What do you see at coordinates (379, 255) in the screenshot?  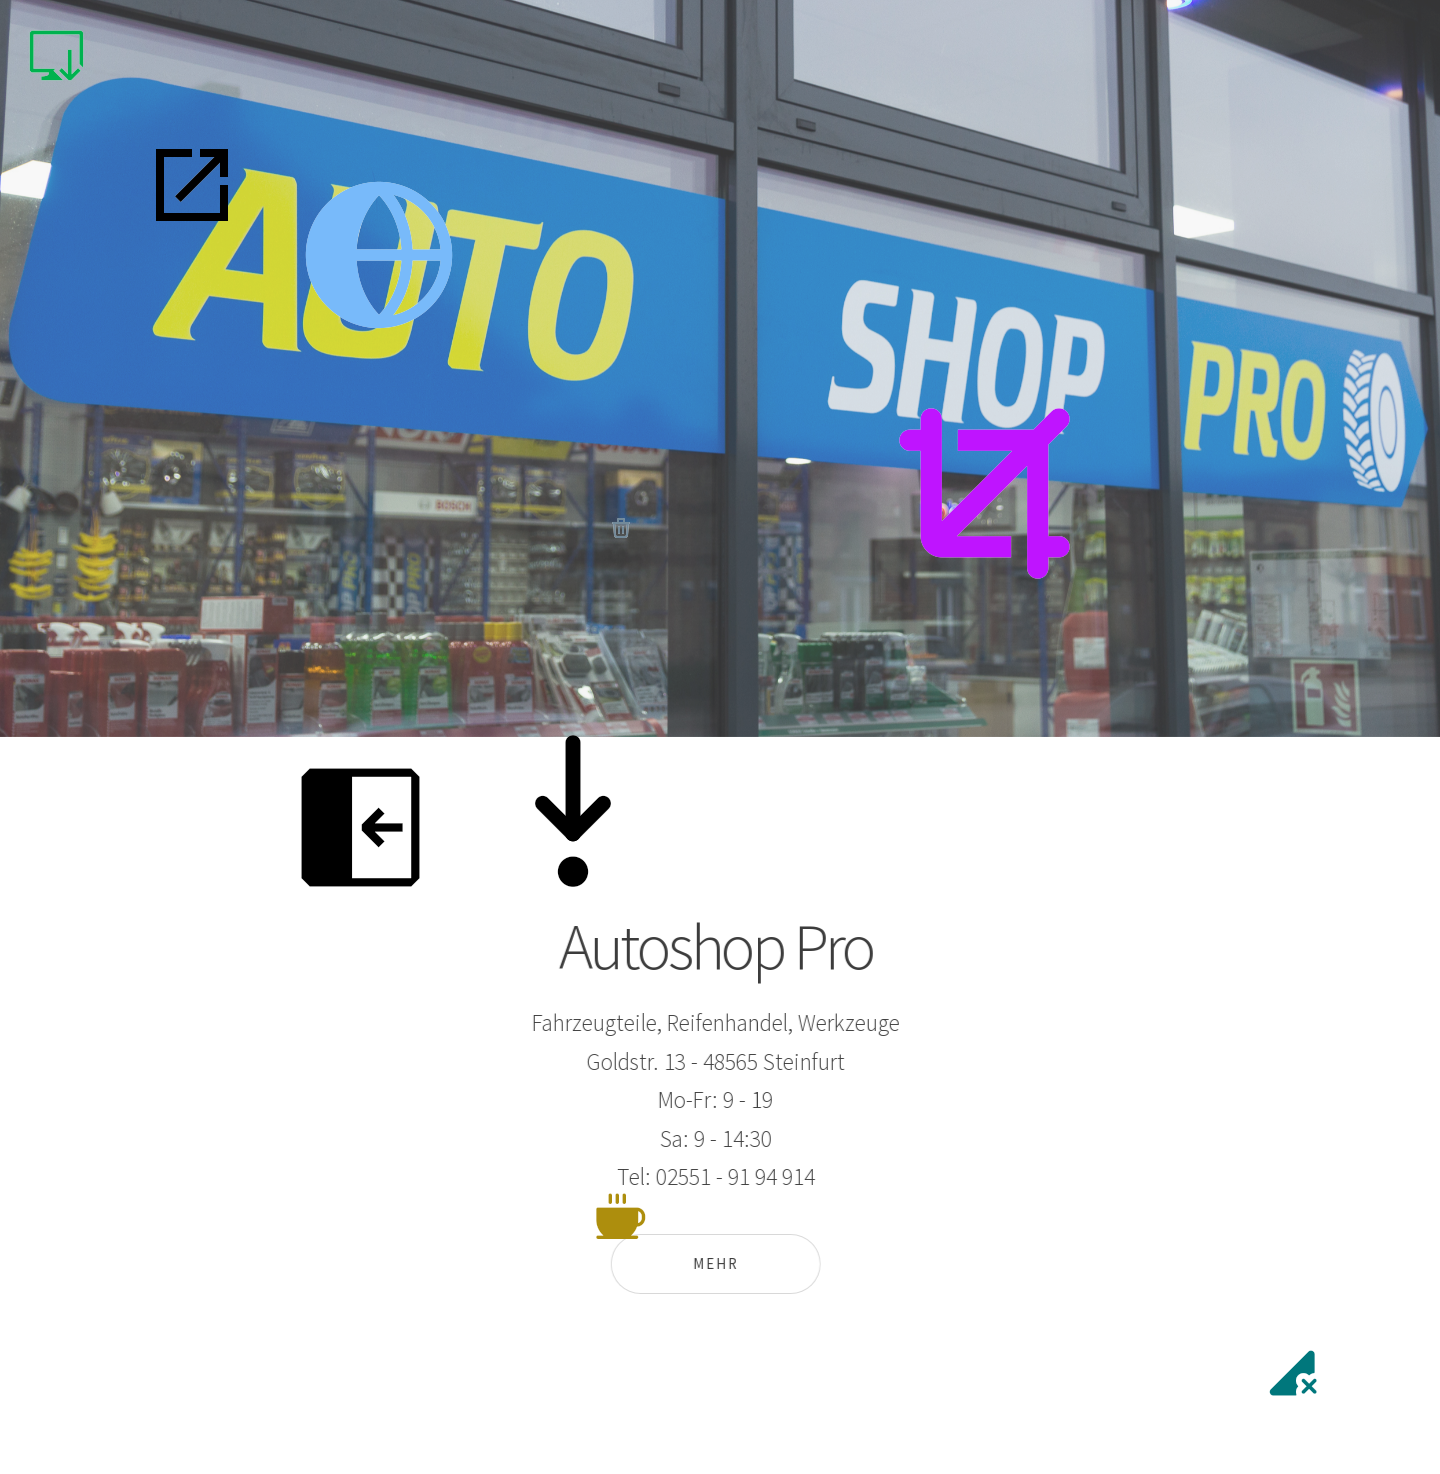 I see `switch to global or worldwide view` at bounding box center [379, 255].